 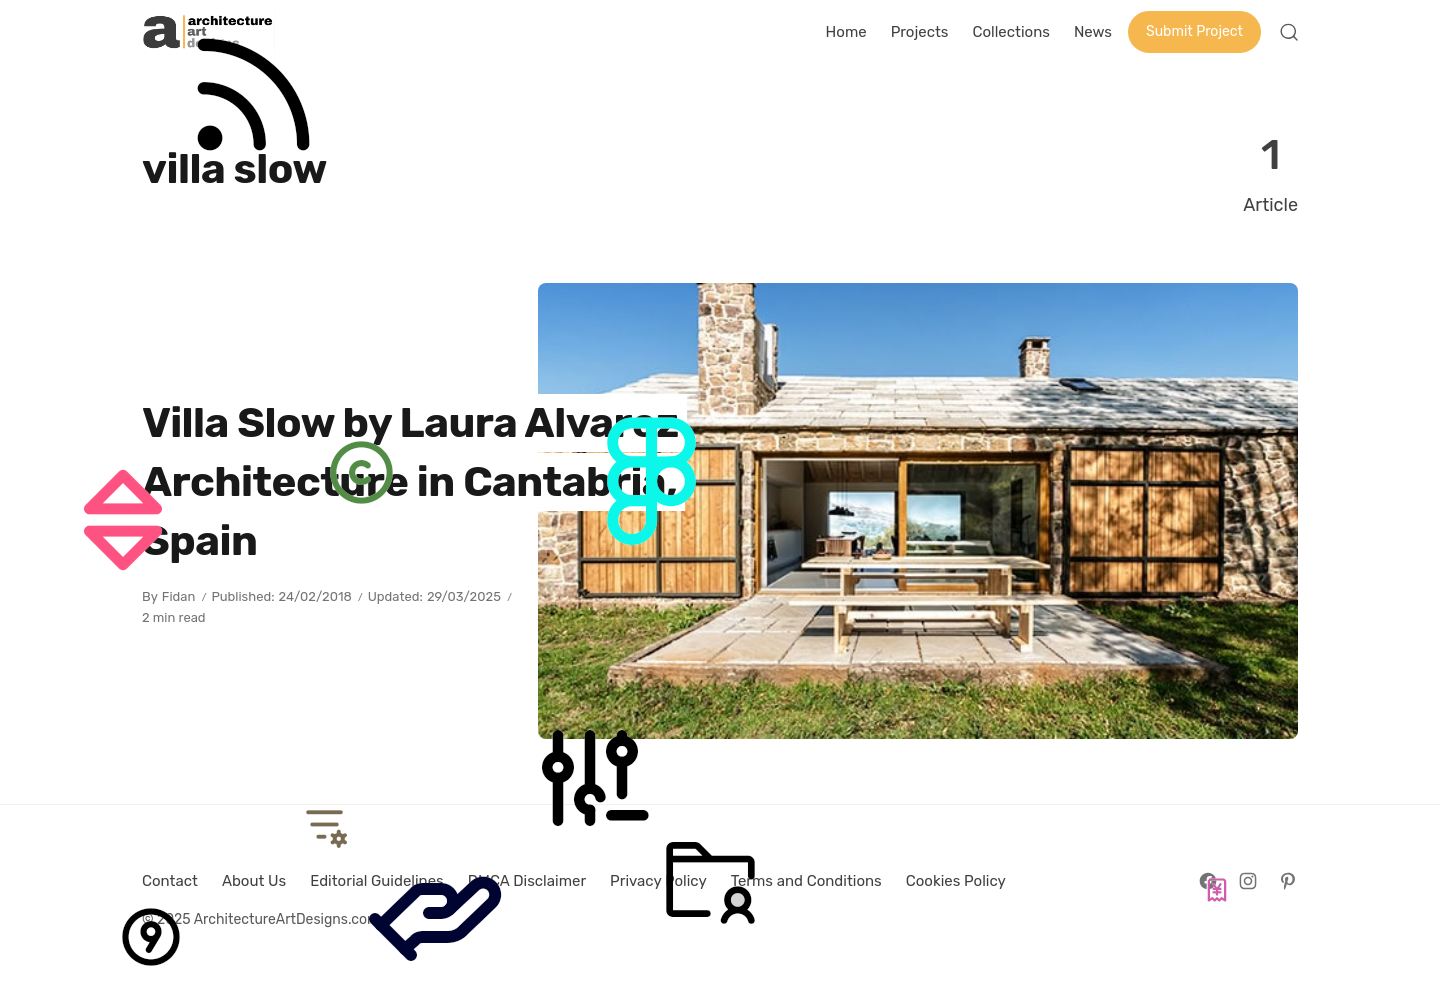 I want to click on remove a filter or adjustment setting, so click(x=590, y=778).